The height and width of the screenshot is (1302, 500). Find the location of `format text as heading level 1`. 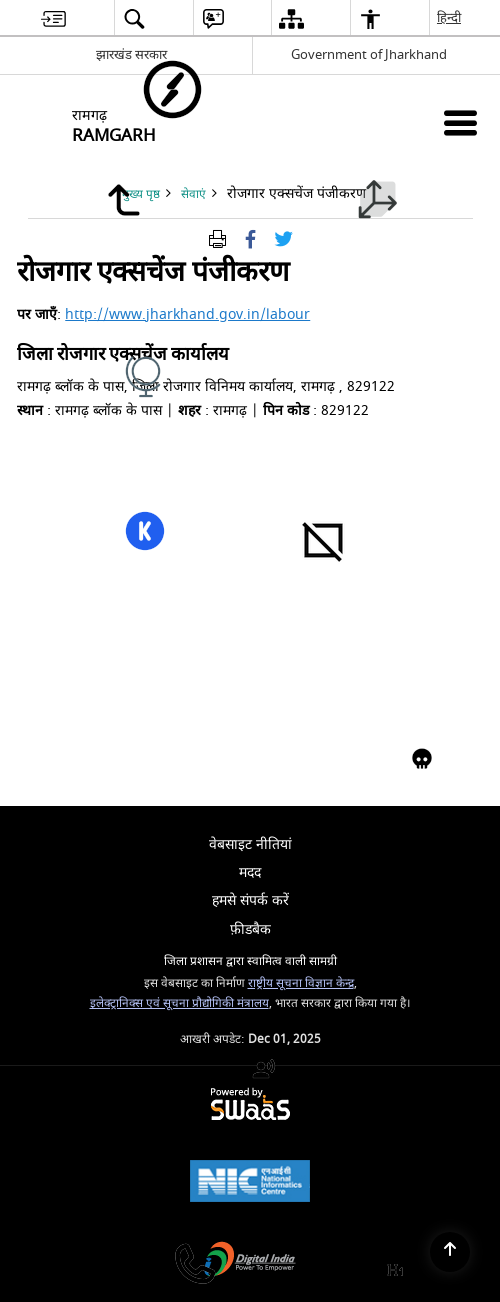

format text as heading level 1 is located at coordinates (396, 1270).